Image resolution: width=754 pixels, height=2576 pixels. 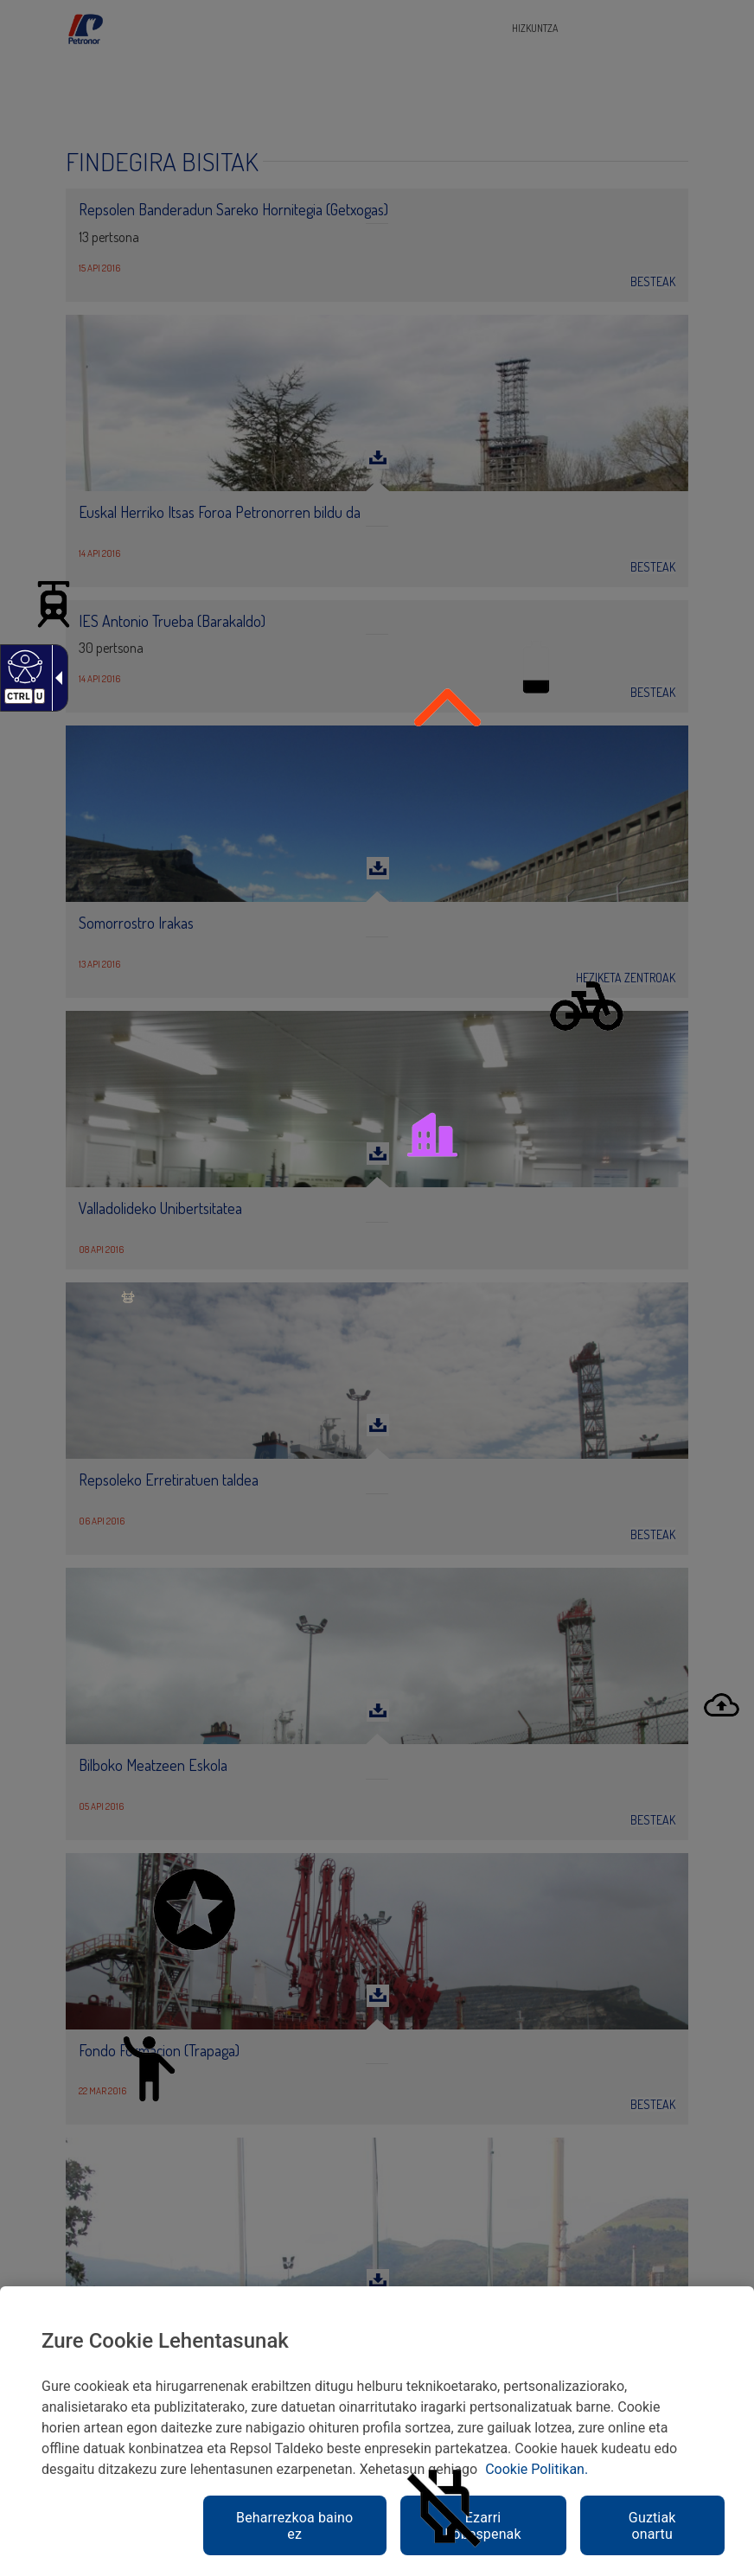 What do you see at coordinates (586, 1006) in the screenshot?
I see `select bicycle as transportation mode` at bounding box center [586, 1006].